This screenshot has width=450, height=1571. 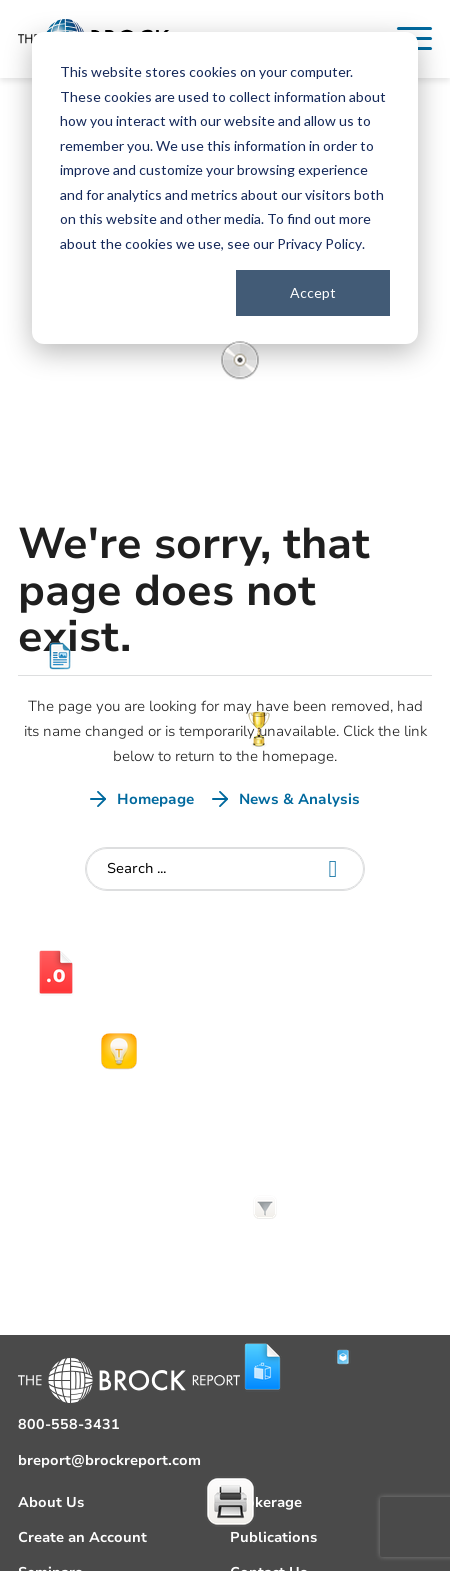 What do you see at coordinates (262, 1367) in the screenshot?
I see `a DGN file (MicroStation CAD drawing)` at bounding box center [262, 1367].